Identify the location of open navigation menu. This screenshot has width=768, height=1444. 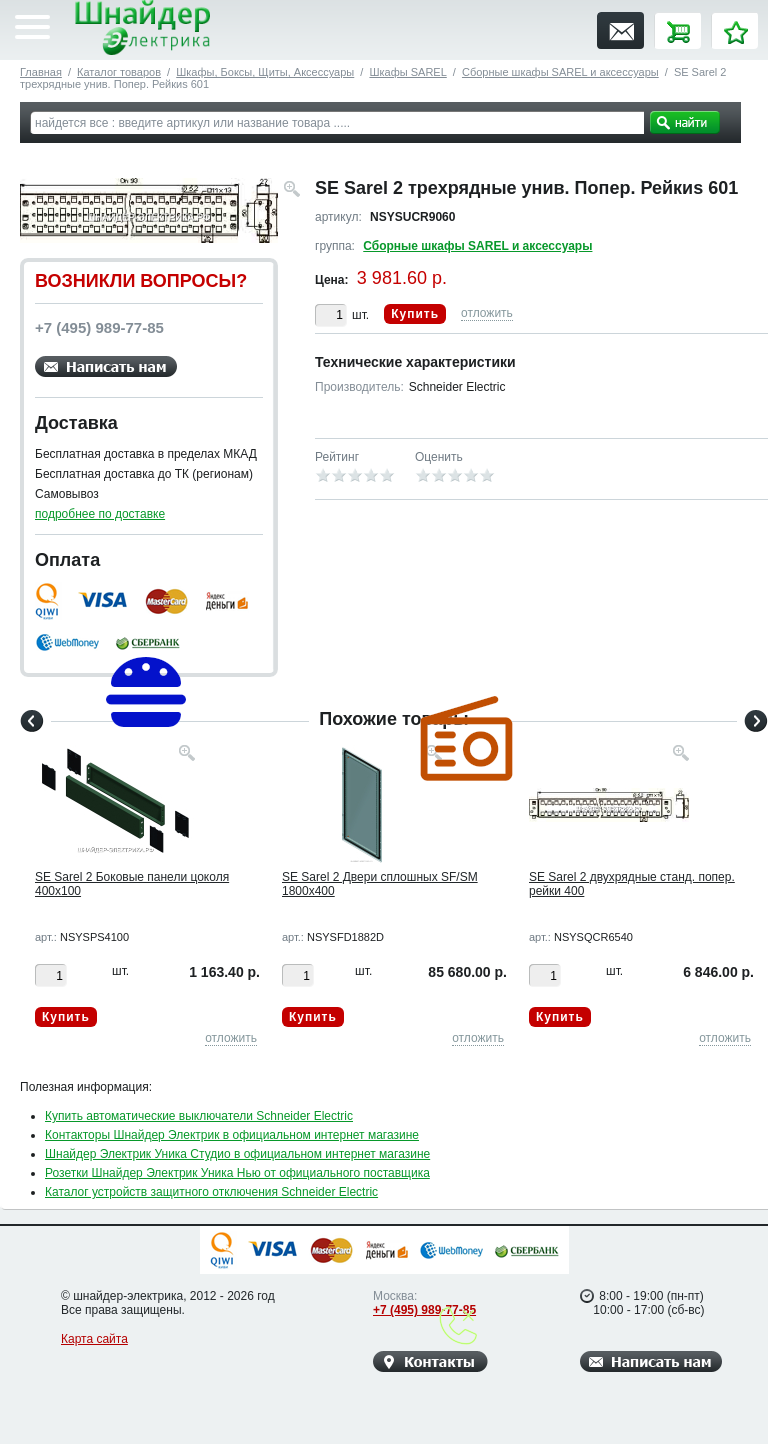
(146, 692).